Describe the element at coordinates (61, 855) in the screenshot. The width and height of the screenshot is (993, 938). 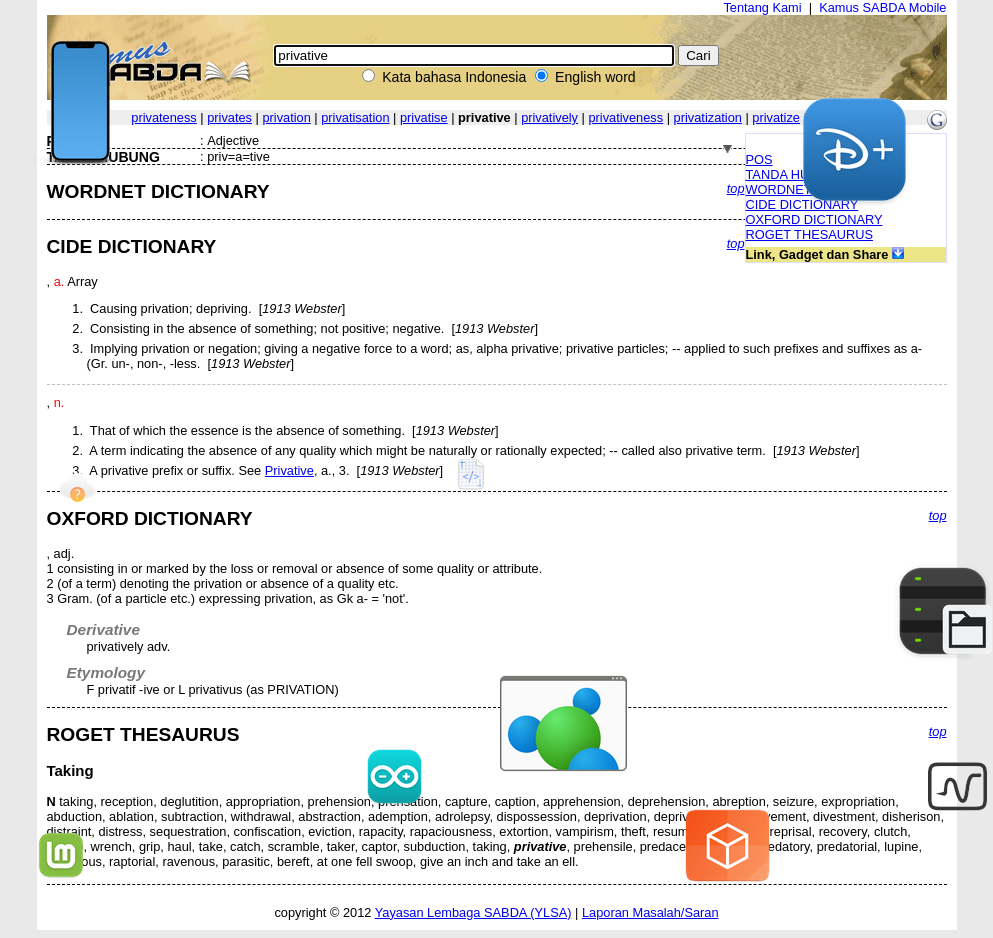
I see `open linux mint application` at that location.